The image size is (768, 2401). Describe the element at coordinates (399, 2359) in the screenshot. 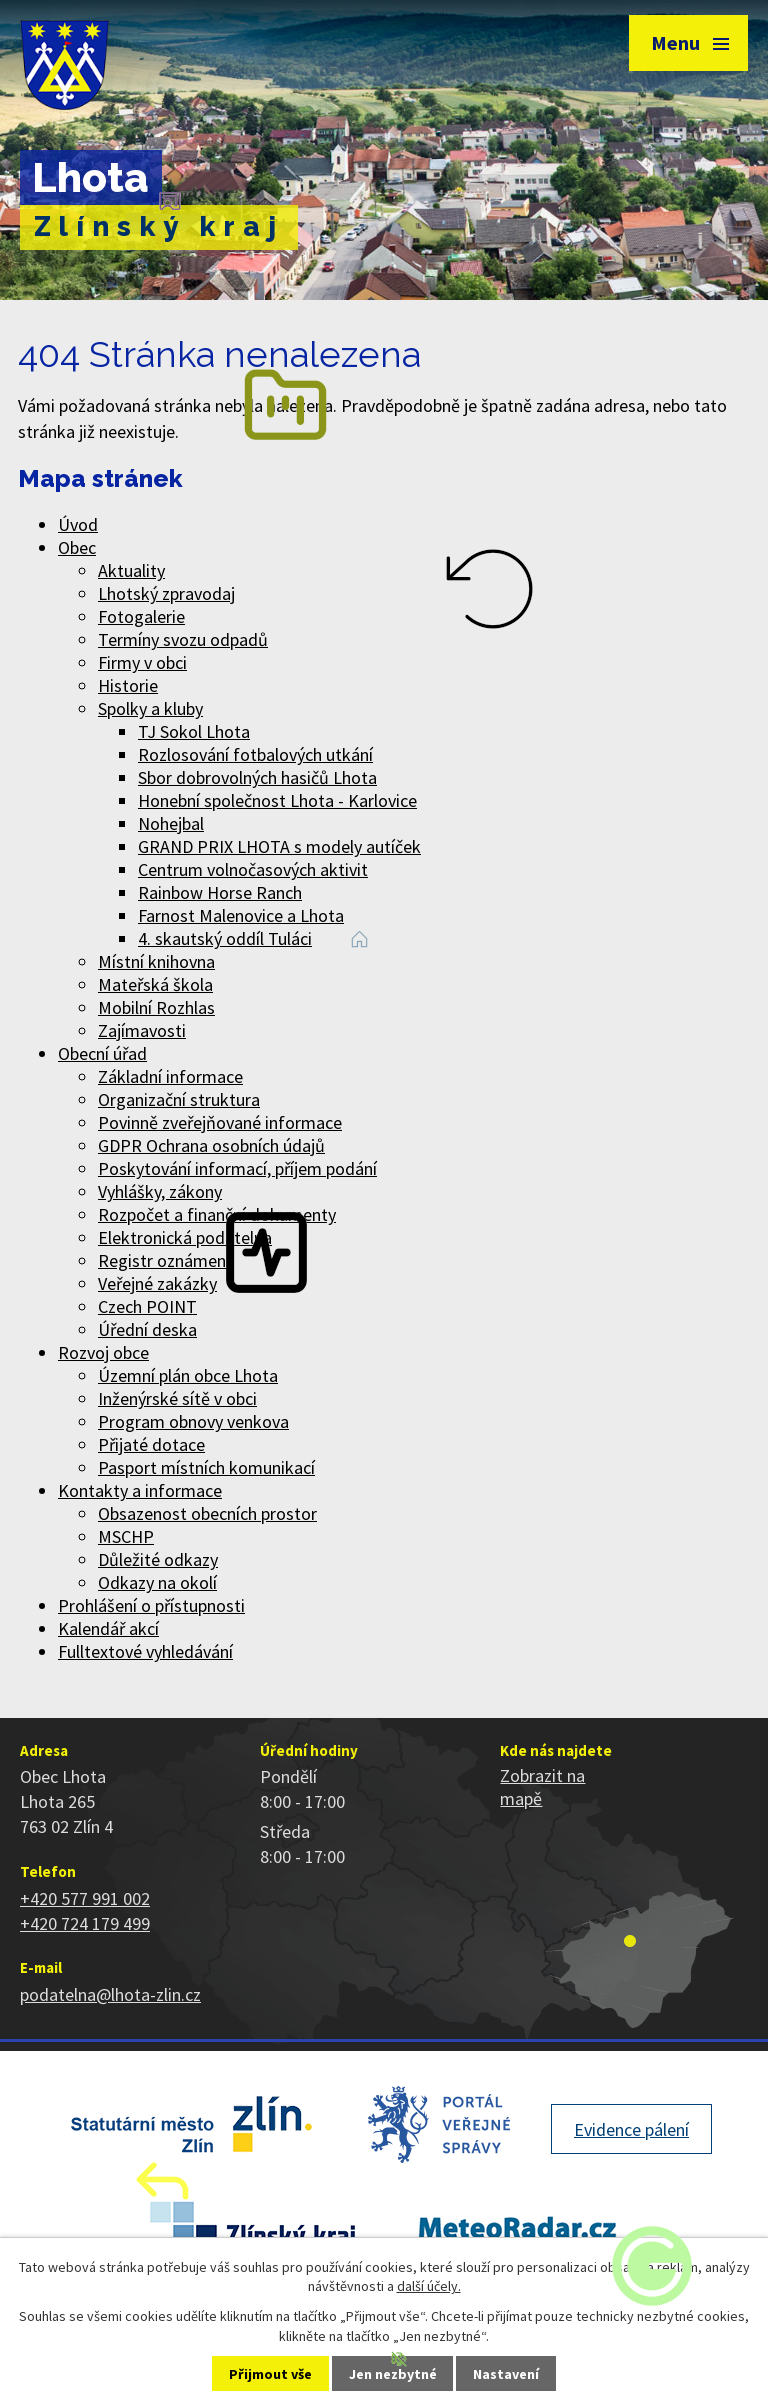

I see `indicates no fishing allowed` at that location.